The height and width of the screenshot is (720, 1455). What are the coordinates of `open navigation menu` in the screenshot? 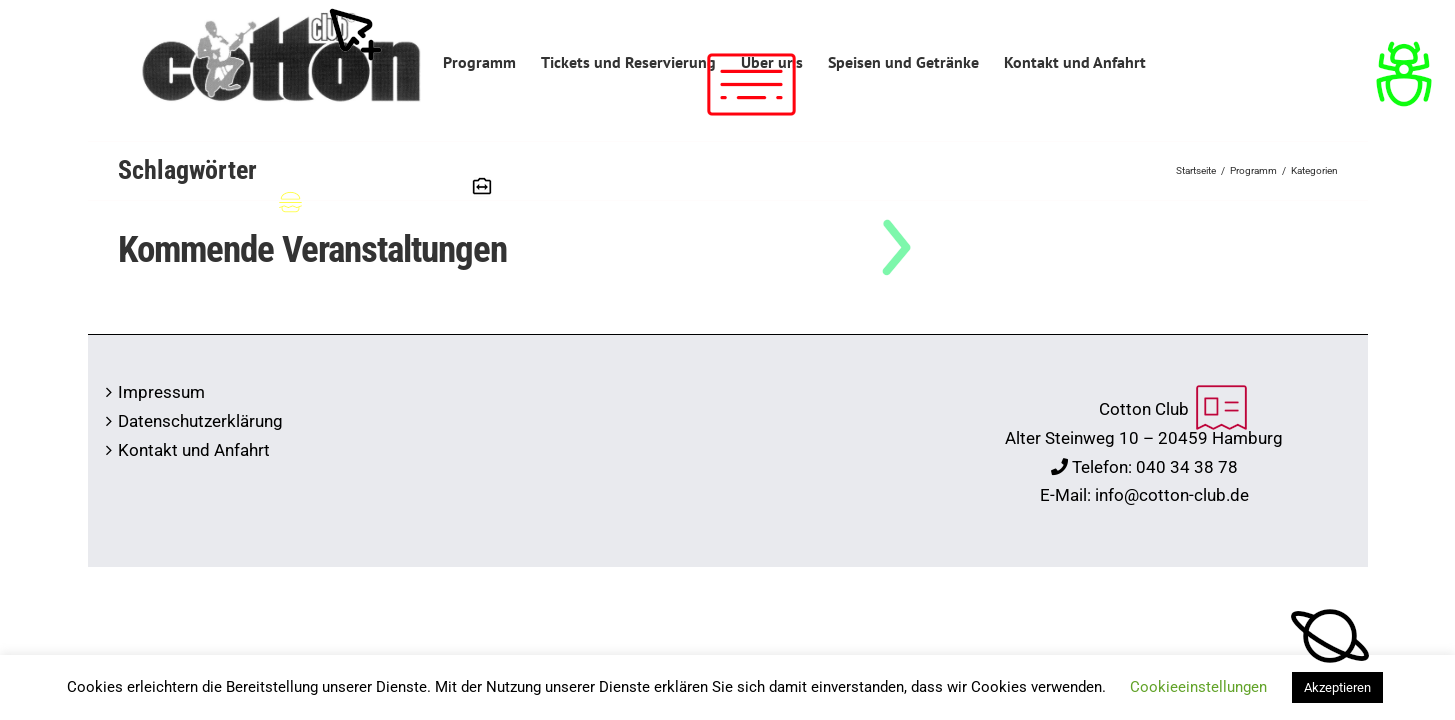 It's located at (290, 202).